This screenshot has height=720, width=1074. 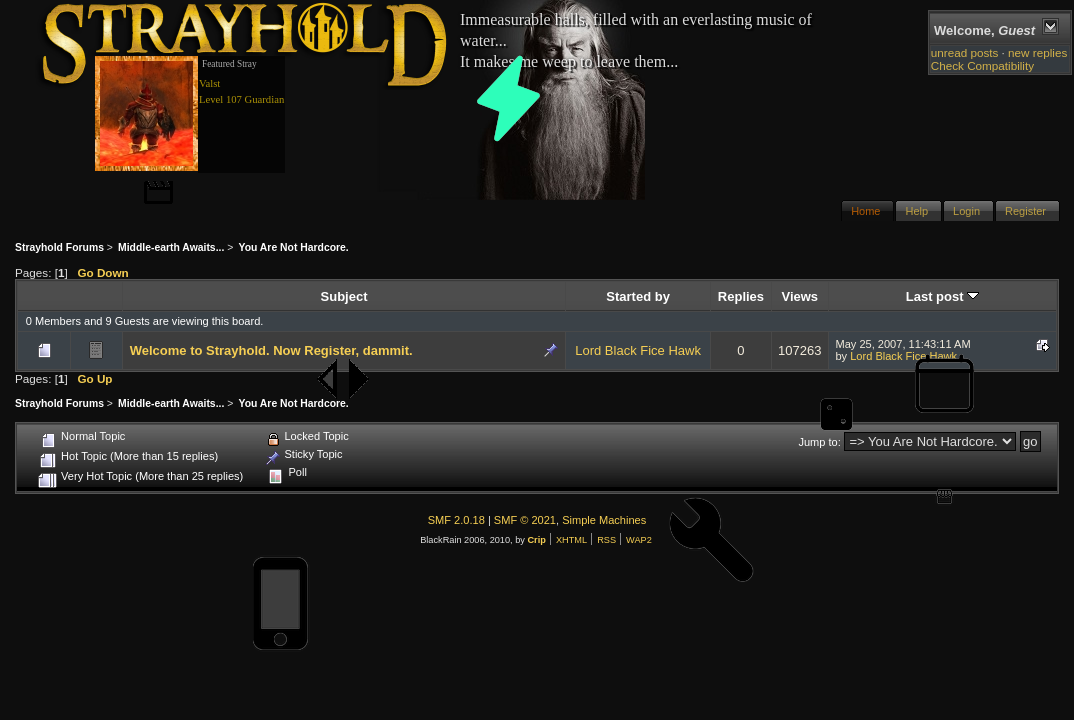 What do you see at coordinates (282, 603) in the screenshot?
I see `indicates mobile device or smartphone` at bounding box center [282, 603].